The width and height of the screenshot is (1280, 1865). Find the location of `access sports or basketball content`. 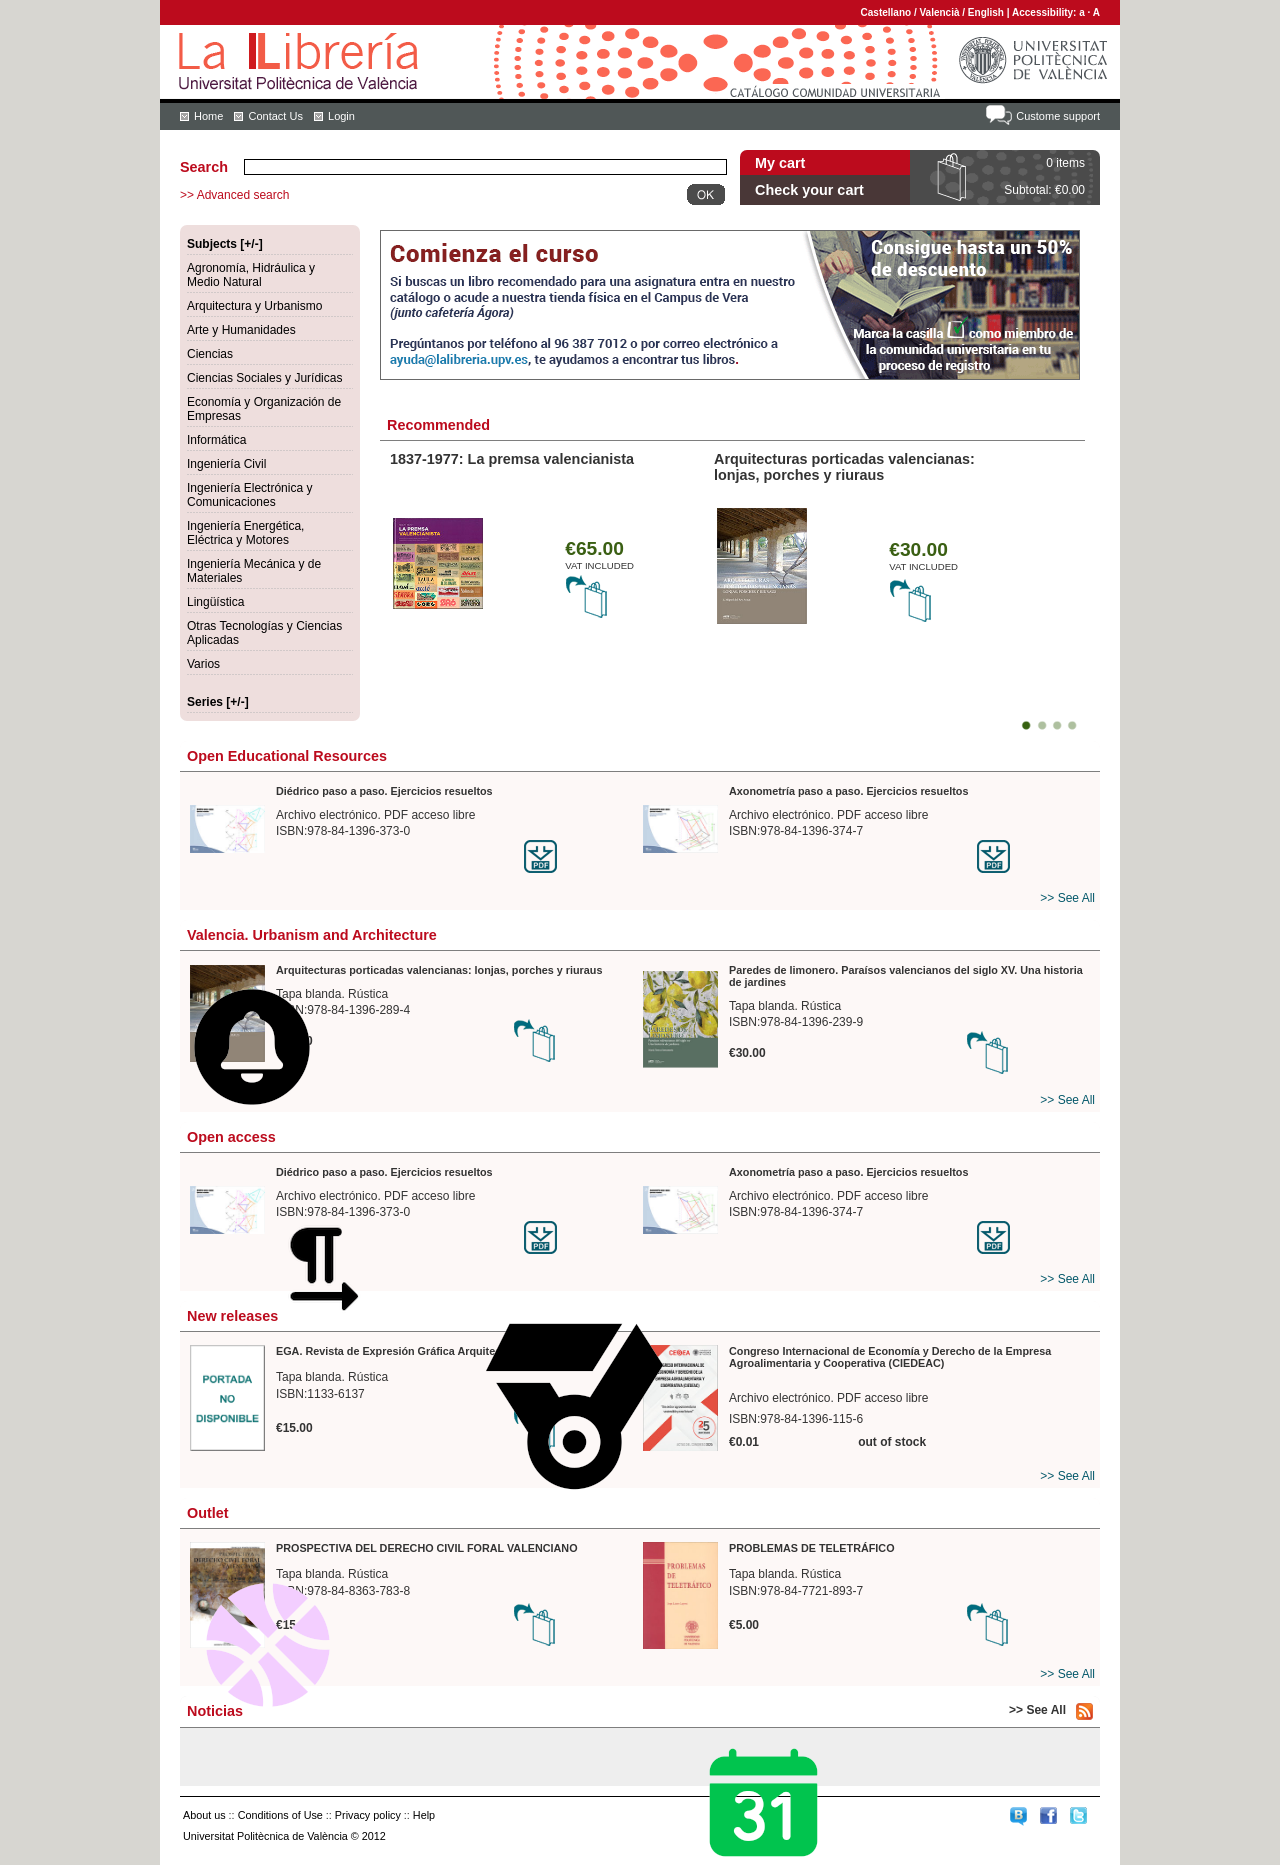

access sports or basketball content is located at coordinates (268, 1645).